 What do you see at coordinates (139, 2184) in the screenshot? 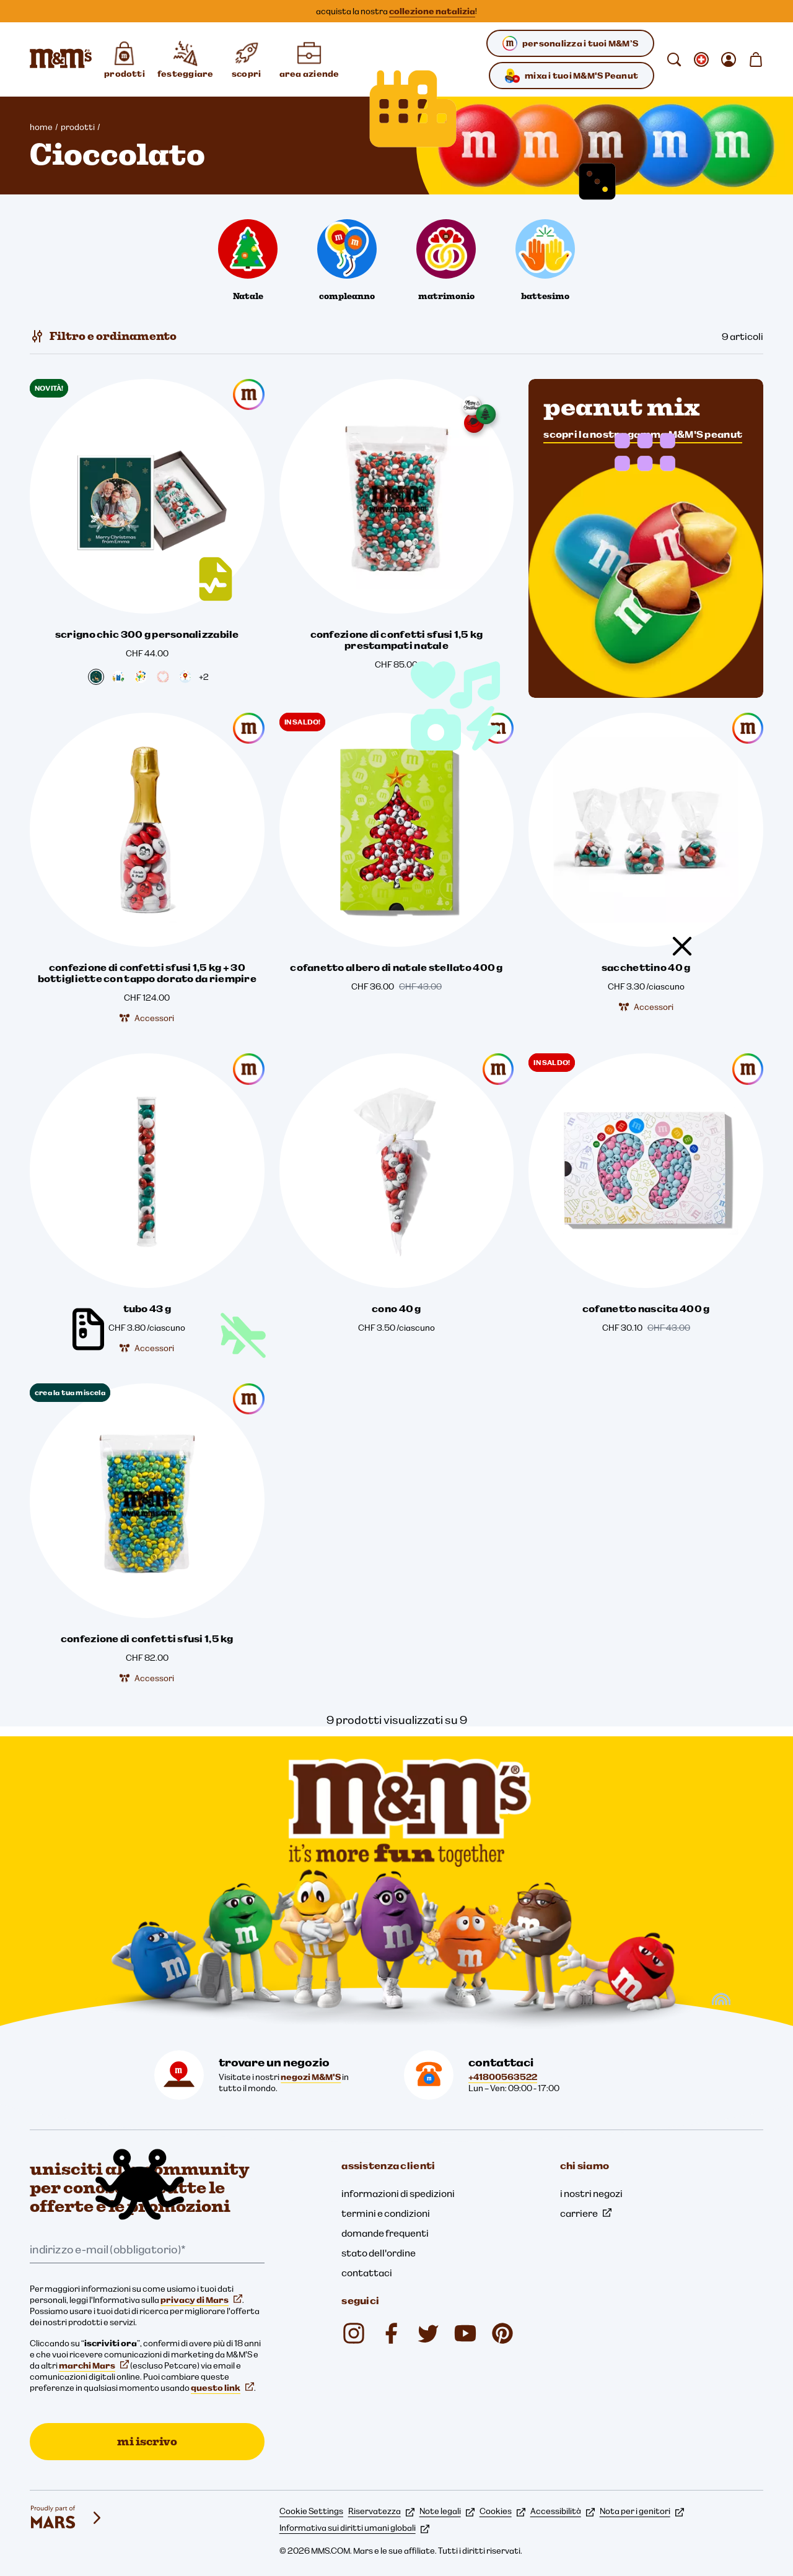
I see `represents the flying spaghetti monster or pastafarianism` at bounding box center [139, 2184].